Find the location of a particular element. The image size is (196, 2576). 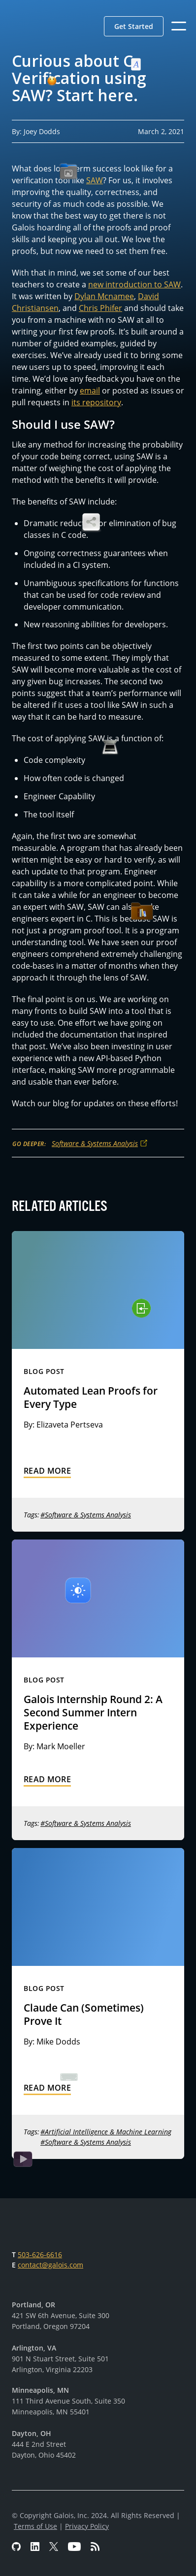

a video file type indicator is located at coordinates (23, 2158).